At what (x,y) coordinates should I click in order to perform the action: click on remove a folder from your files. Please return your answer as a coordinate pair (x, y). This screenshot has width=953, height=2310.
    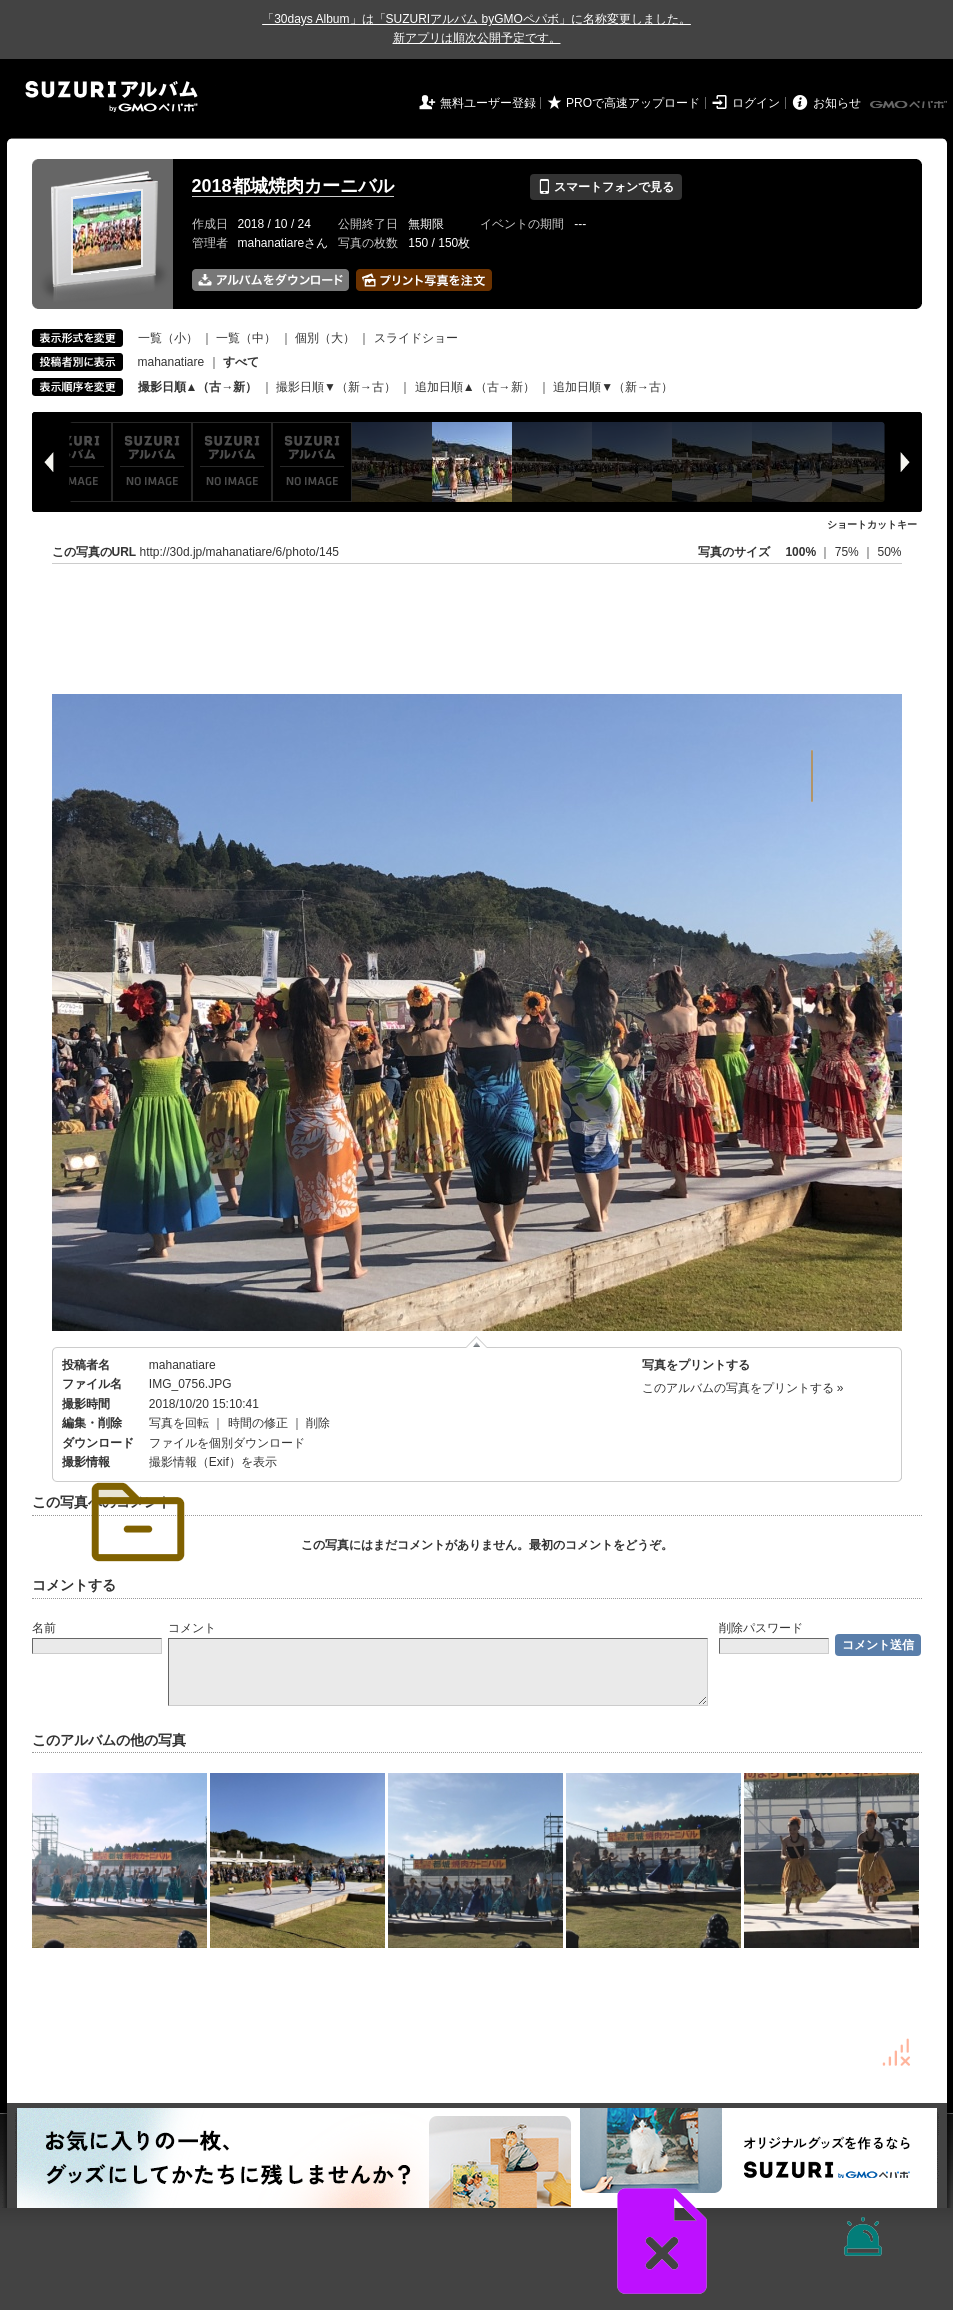
    Looking at the image, I should click on (138, 1522).